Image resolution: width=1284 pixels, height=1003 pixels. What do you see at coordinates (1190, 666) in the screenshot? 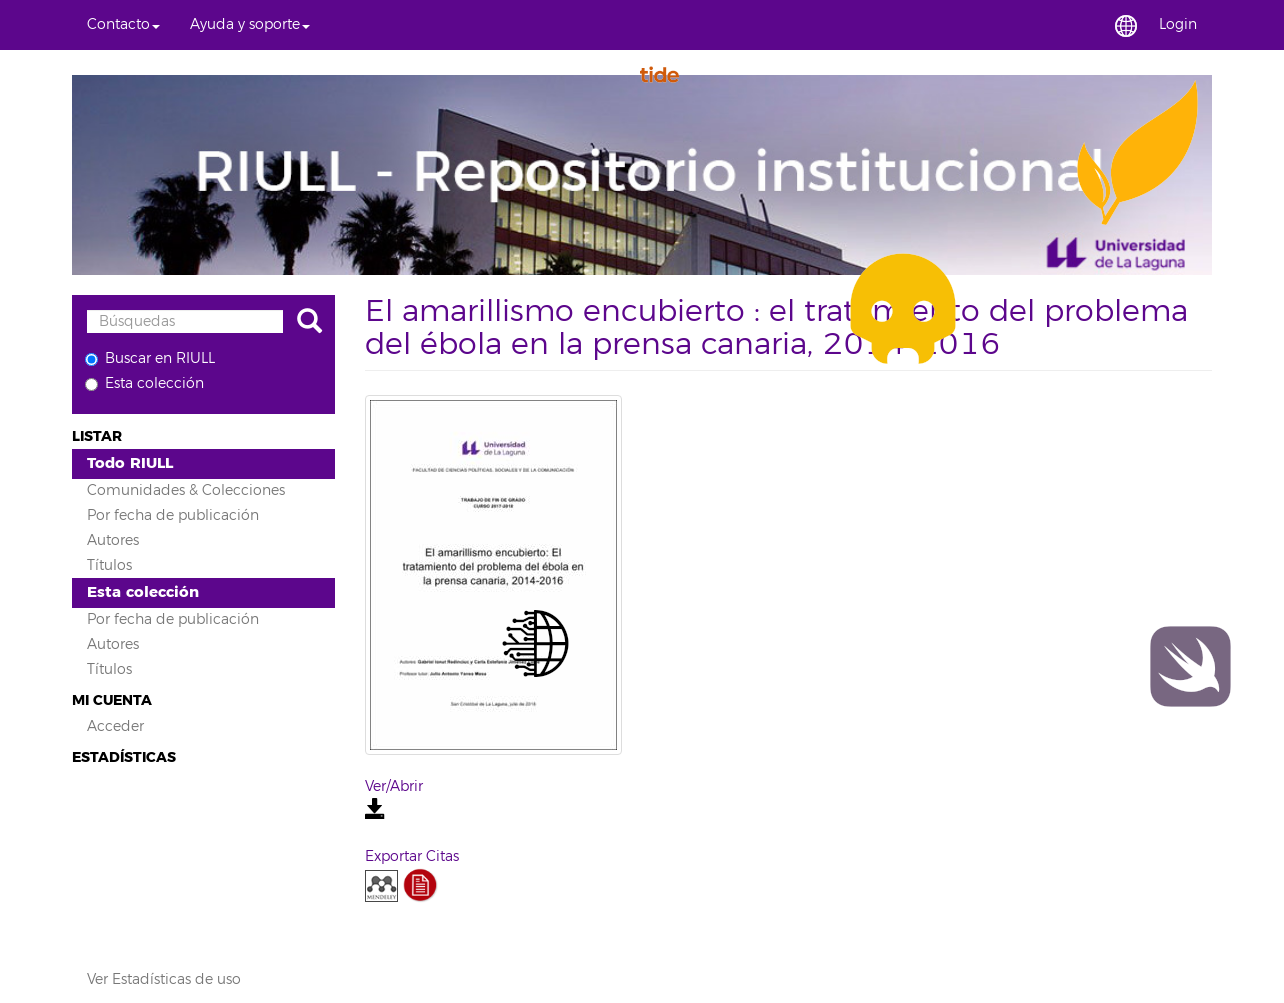
I see `swift programming language logo` at bounding box center [1190, 666].